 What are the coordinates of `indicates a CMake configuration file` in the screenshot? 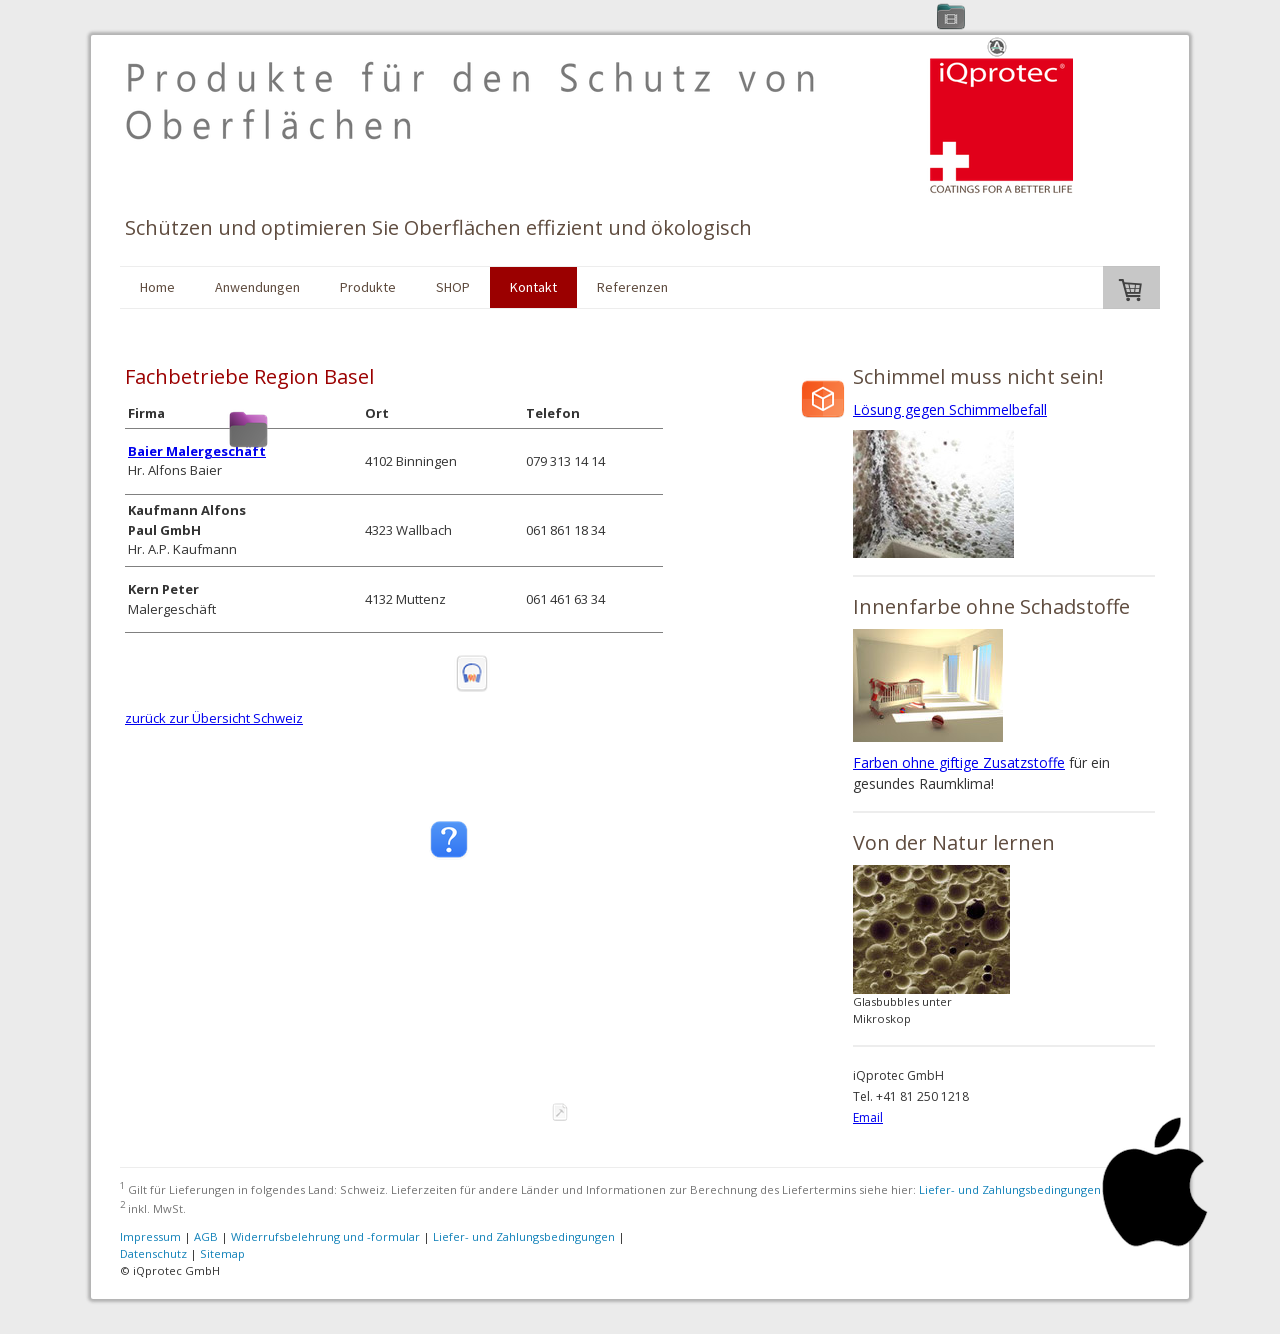 It's located at (560, 1112).